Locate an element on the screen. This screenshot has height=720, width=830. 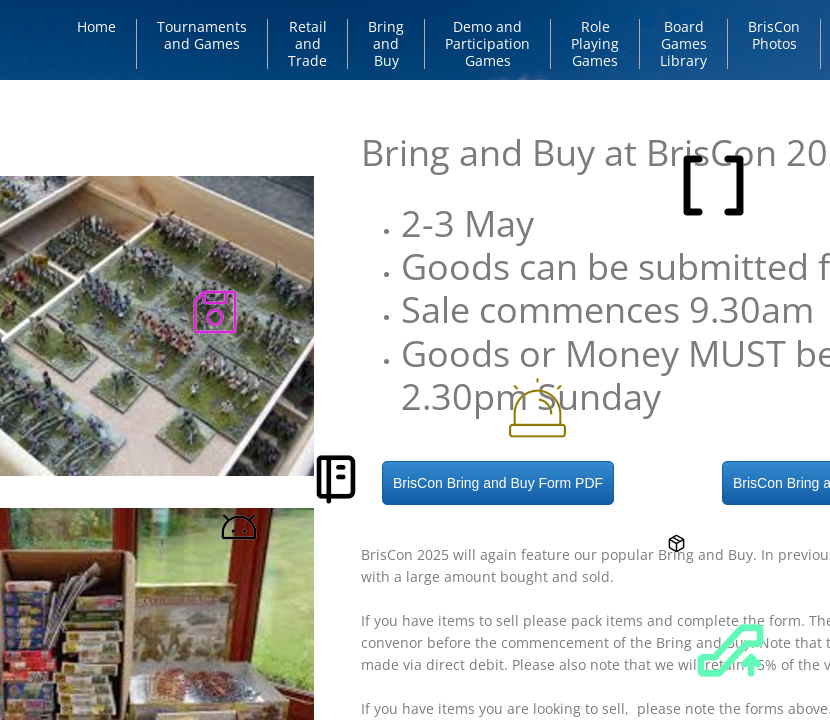
insert code or code block is located at coordinates (713, 185).